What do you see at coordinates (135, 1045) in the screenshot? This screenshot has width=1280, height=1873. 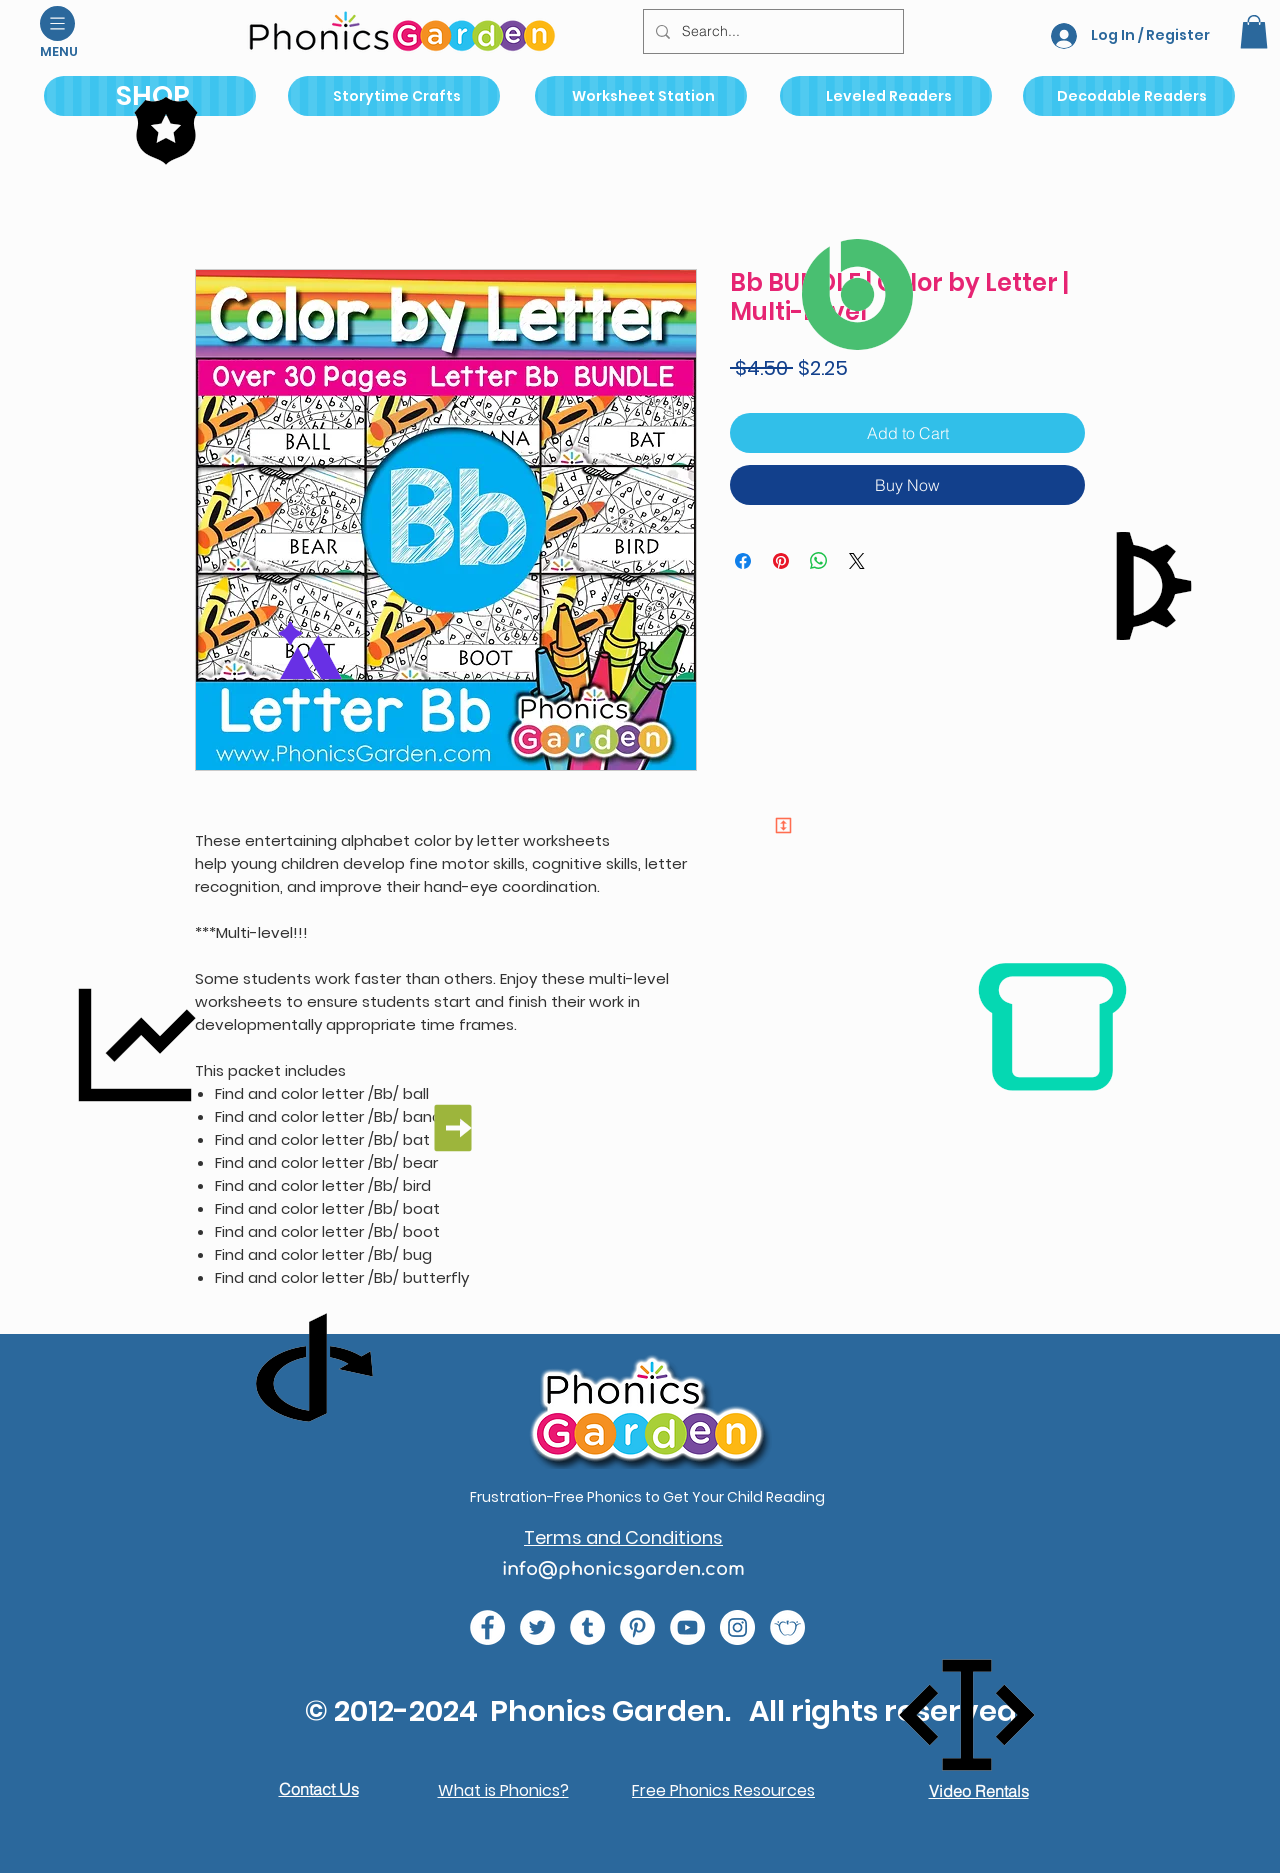 I see `view analytics or performance data` at bounding box center [135, 1045].